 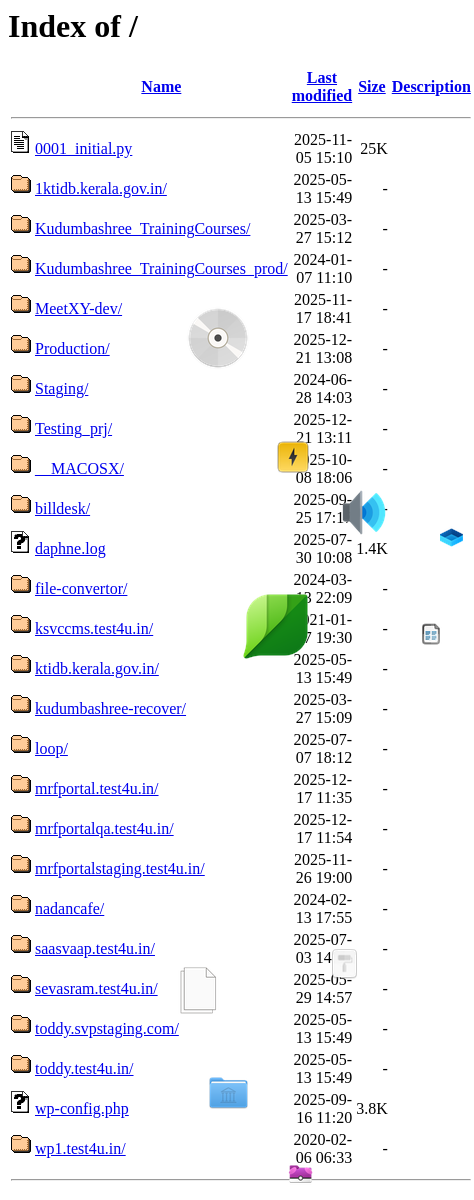 I want to click on copy file to clipboard, so click(x=198, y=990).